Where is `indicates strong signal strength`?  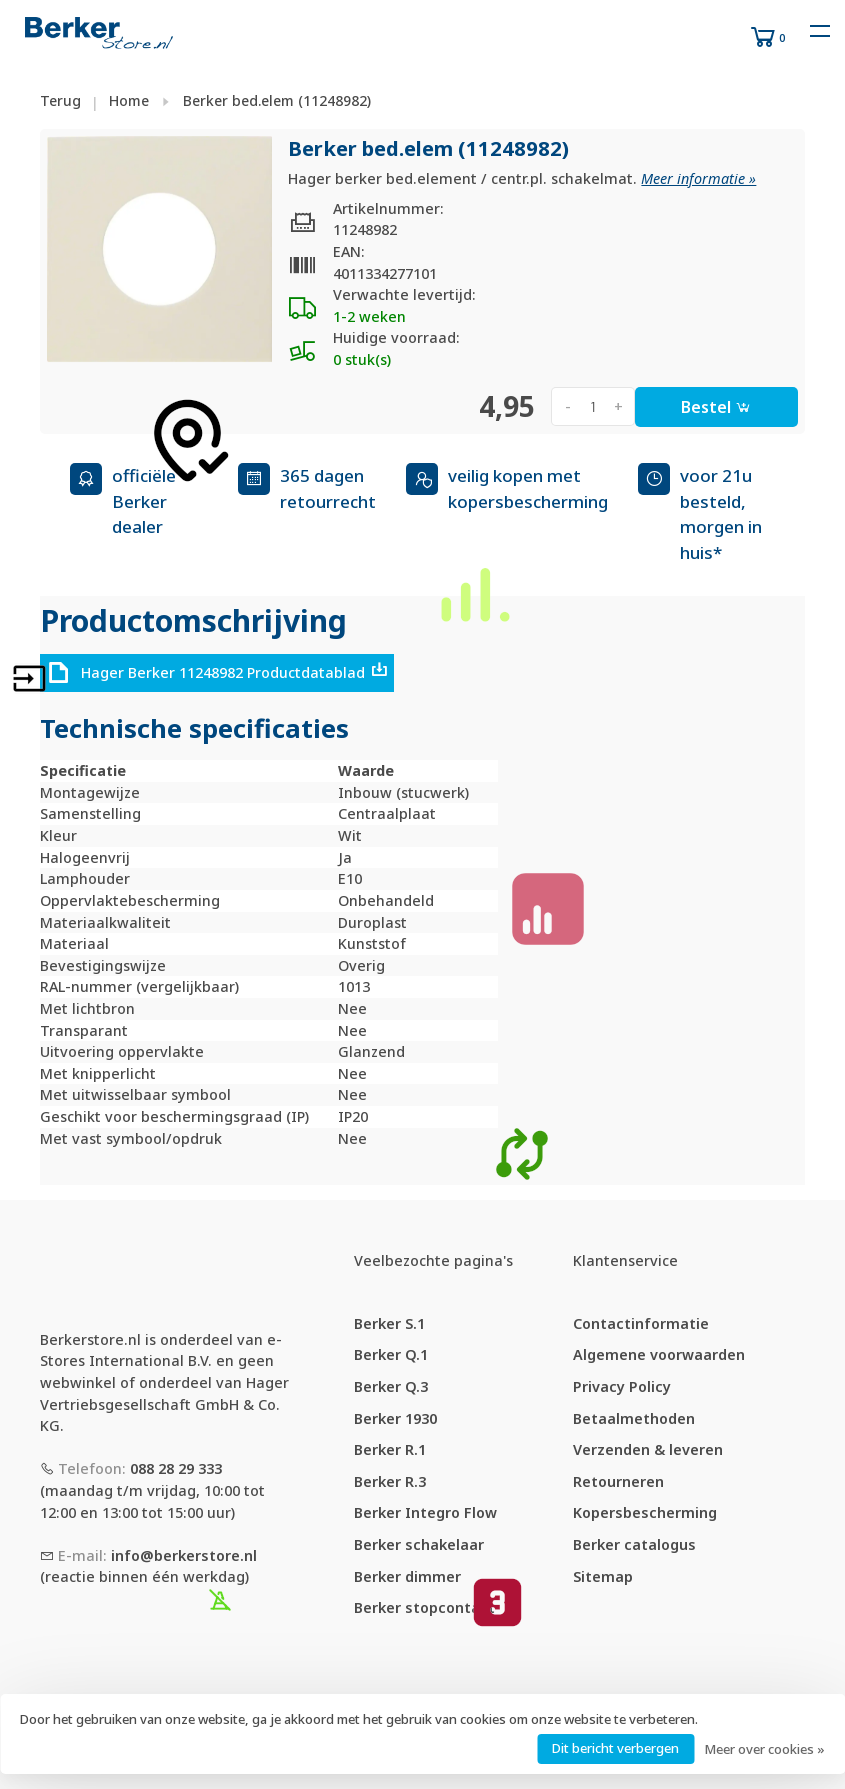 indicates strong signal strength is located at coordinates (475, 587).